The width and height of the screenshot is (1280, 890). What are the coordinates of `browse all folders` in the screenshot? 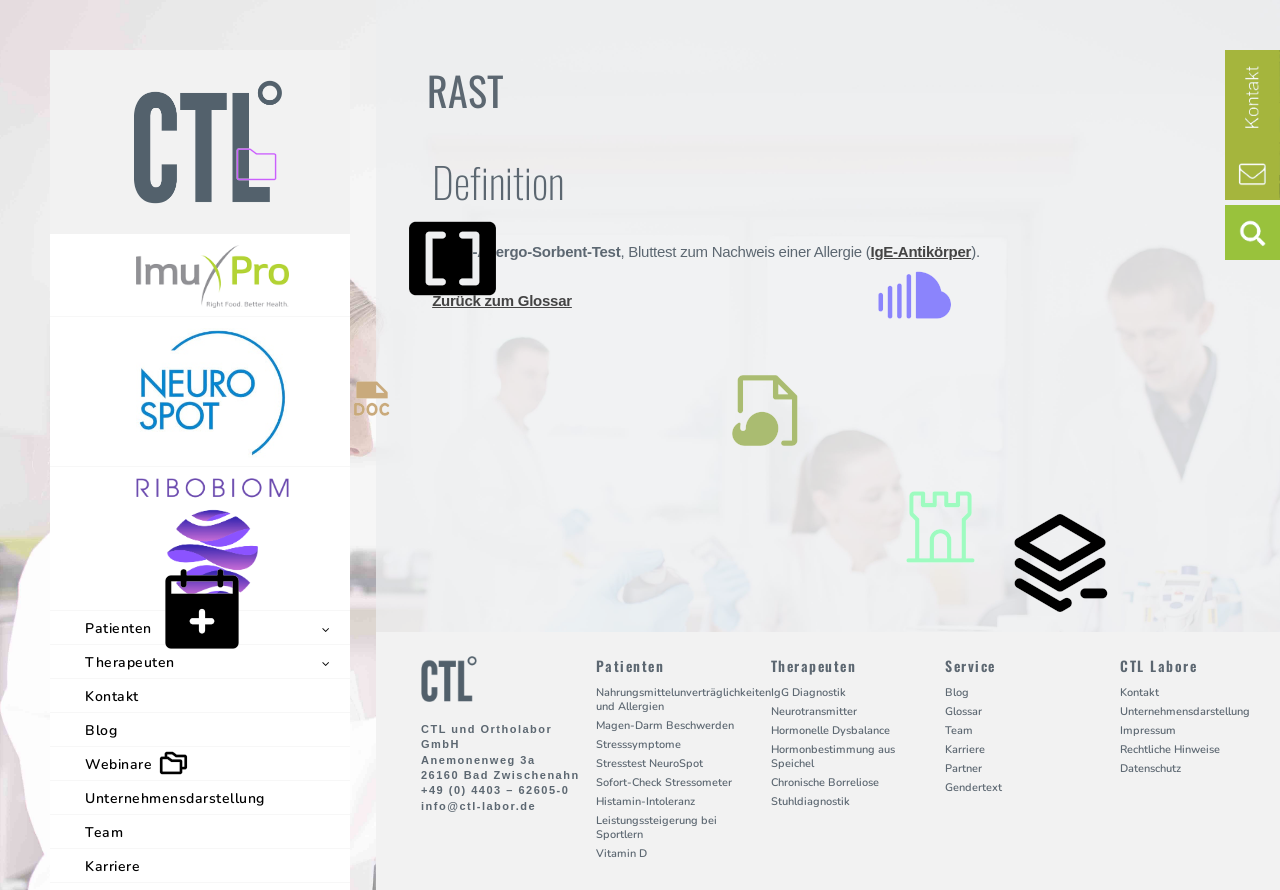 It's located at (173, 763).